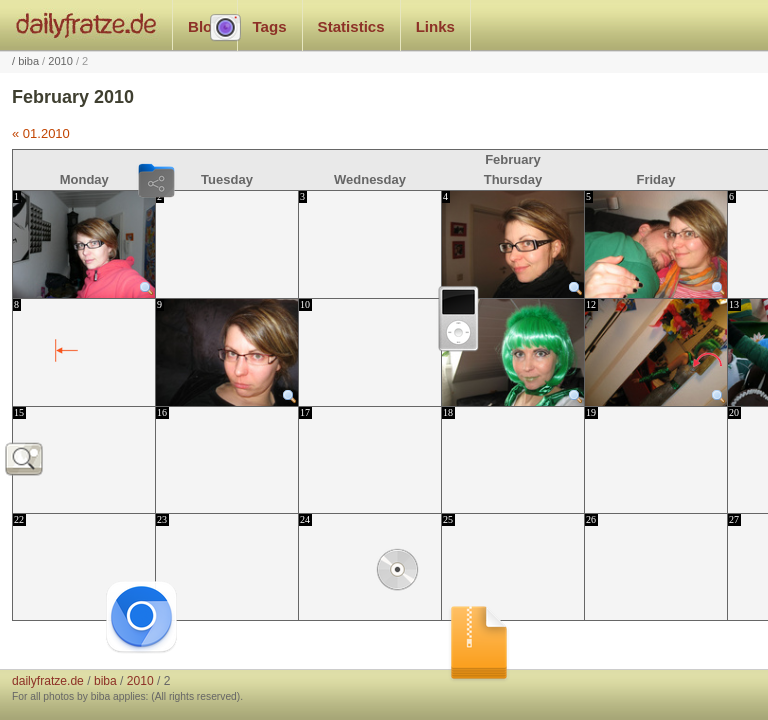  I want to click on open Chromium web browser, so click(141, 616).